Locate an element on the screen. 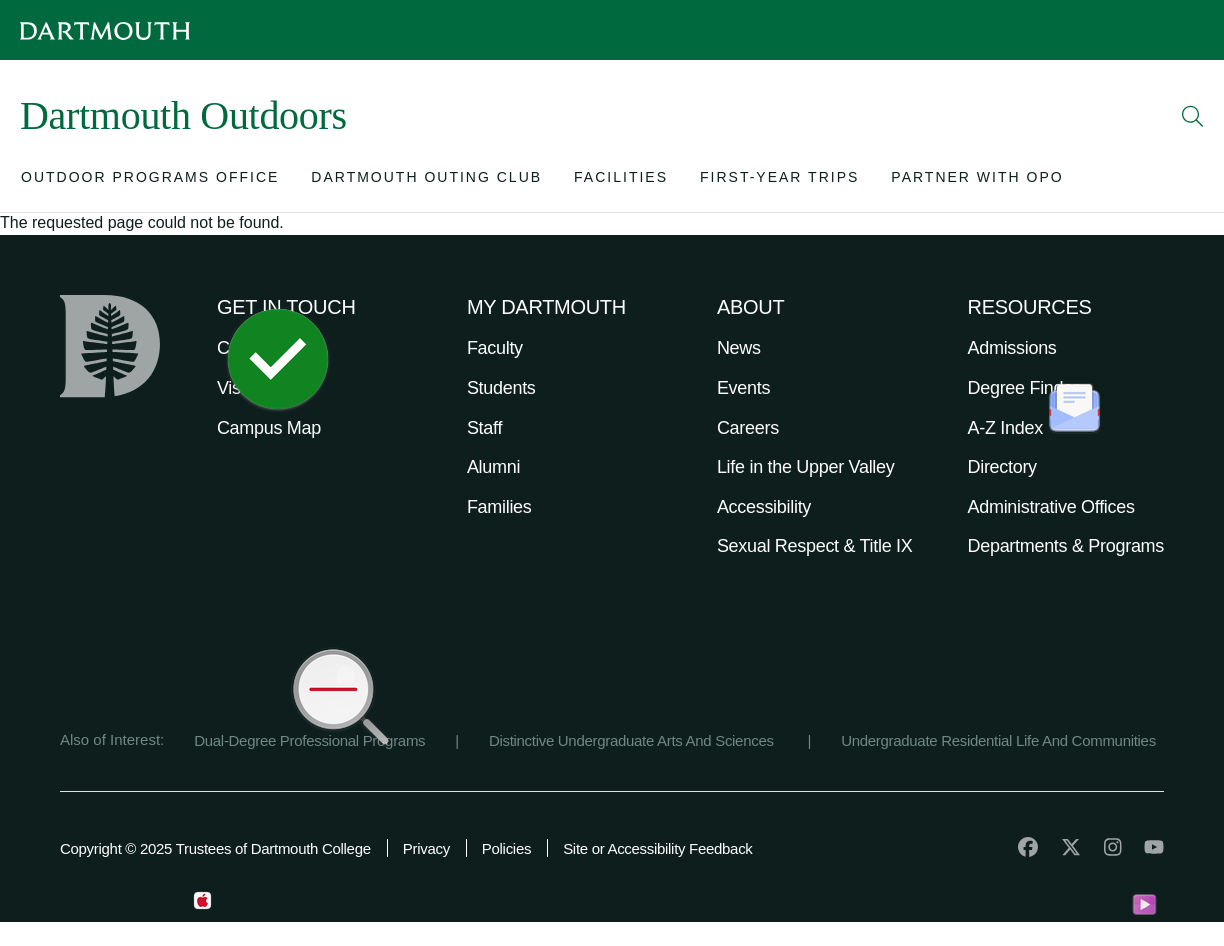  confirm or accept an action is located at coordinates (278, 359).